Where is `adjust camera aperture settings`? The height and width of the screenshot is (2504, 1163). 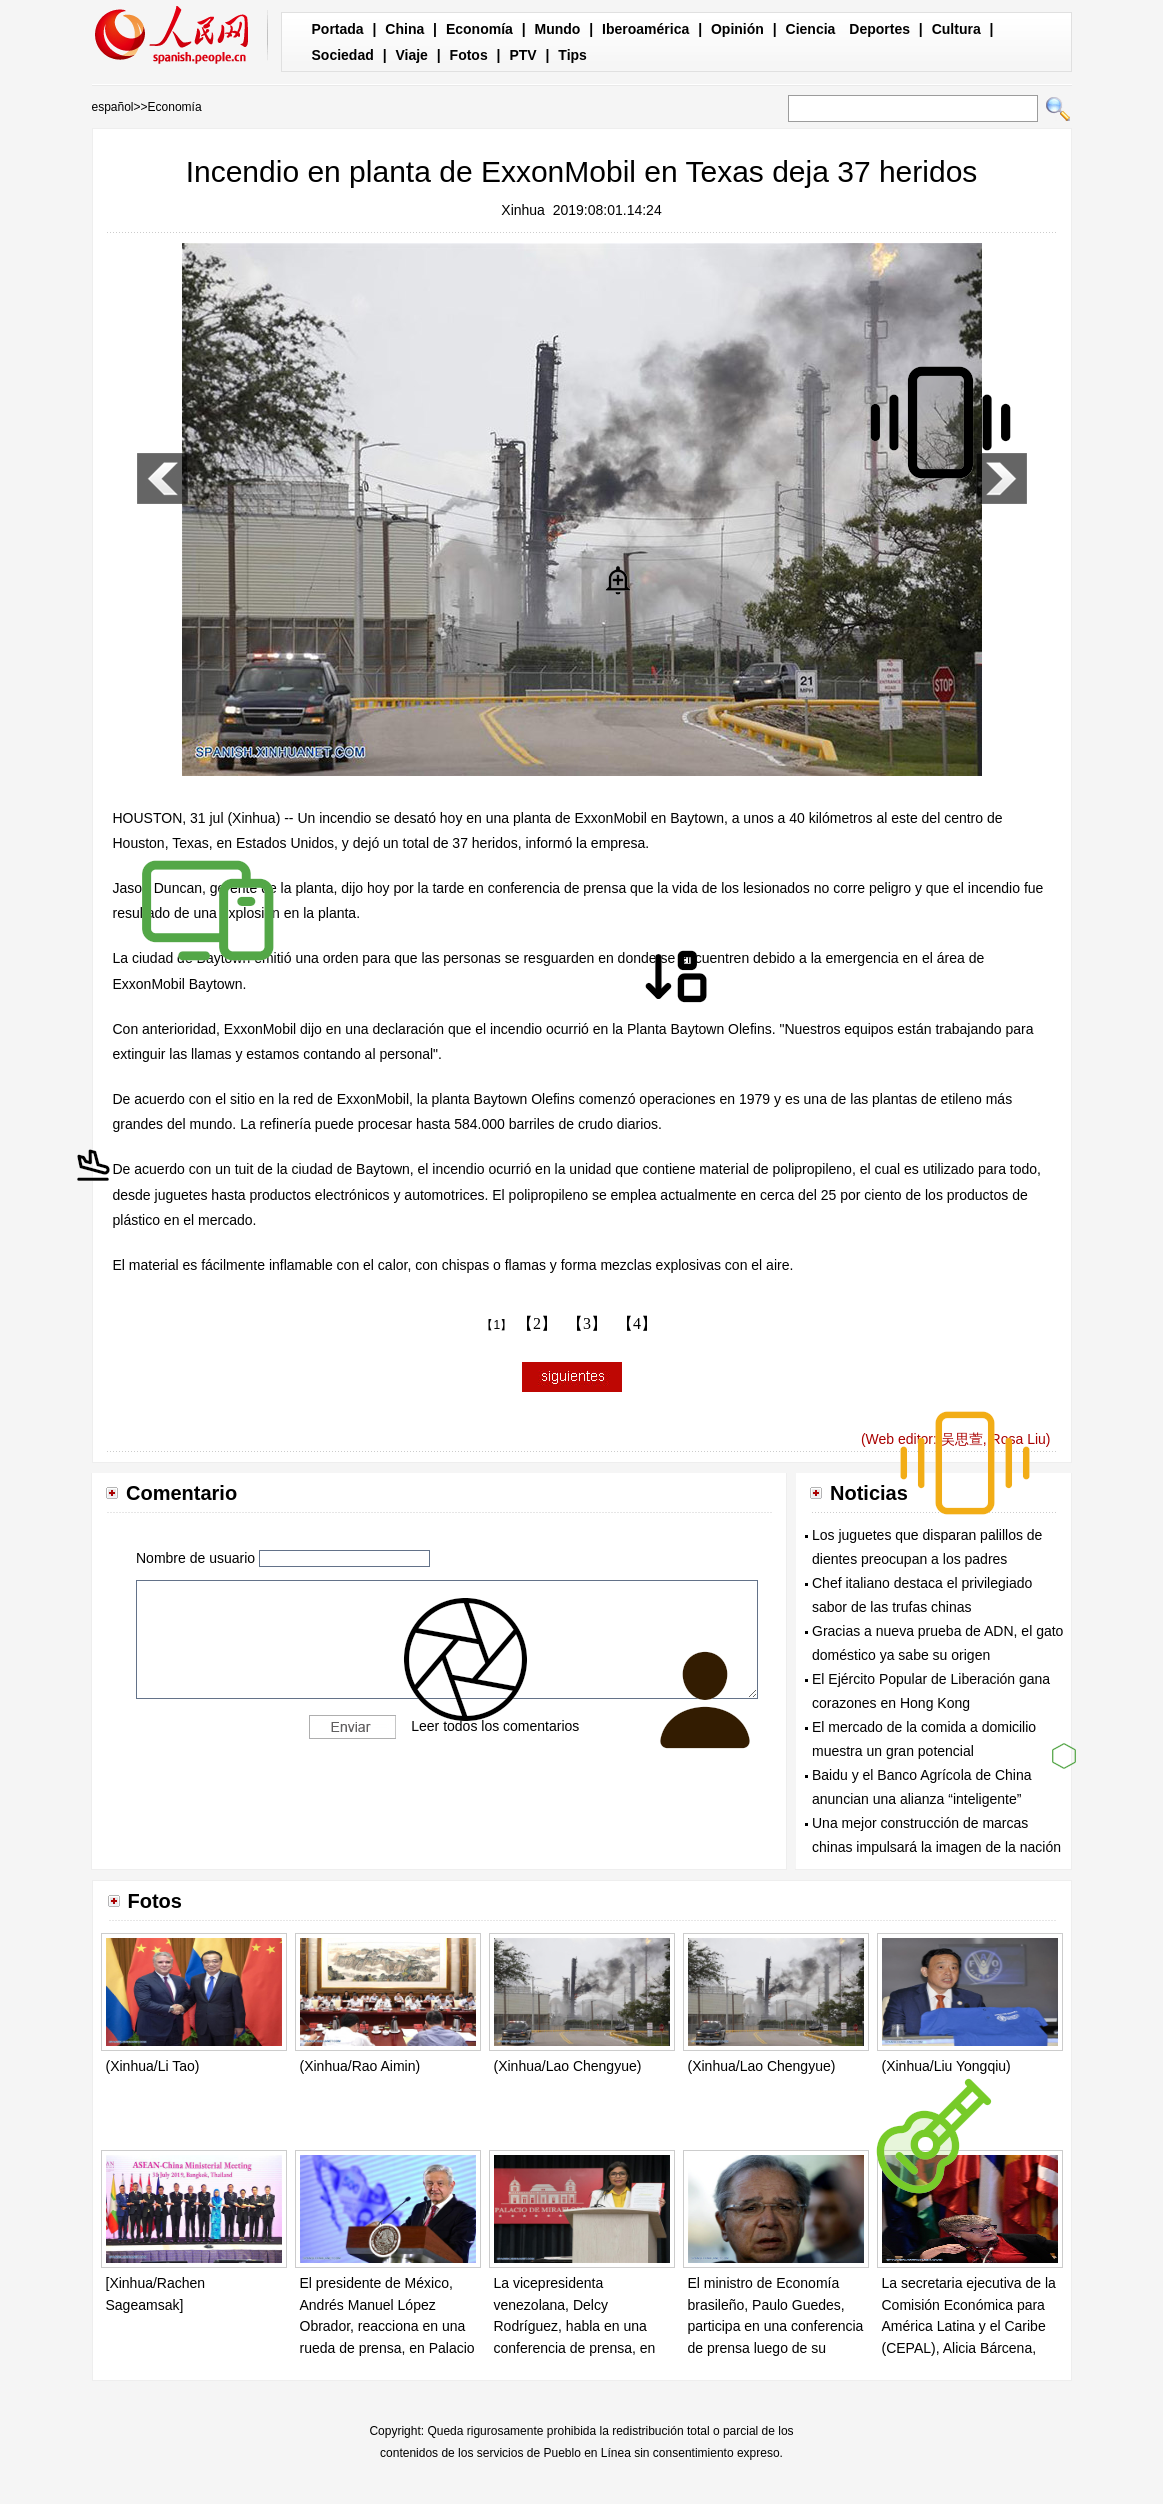
adjust camera aperture settings is located at coordinates (465, 1659).